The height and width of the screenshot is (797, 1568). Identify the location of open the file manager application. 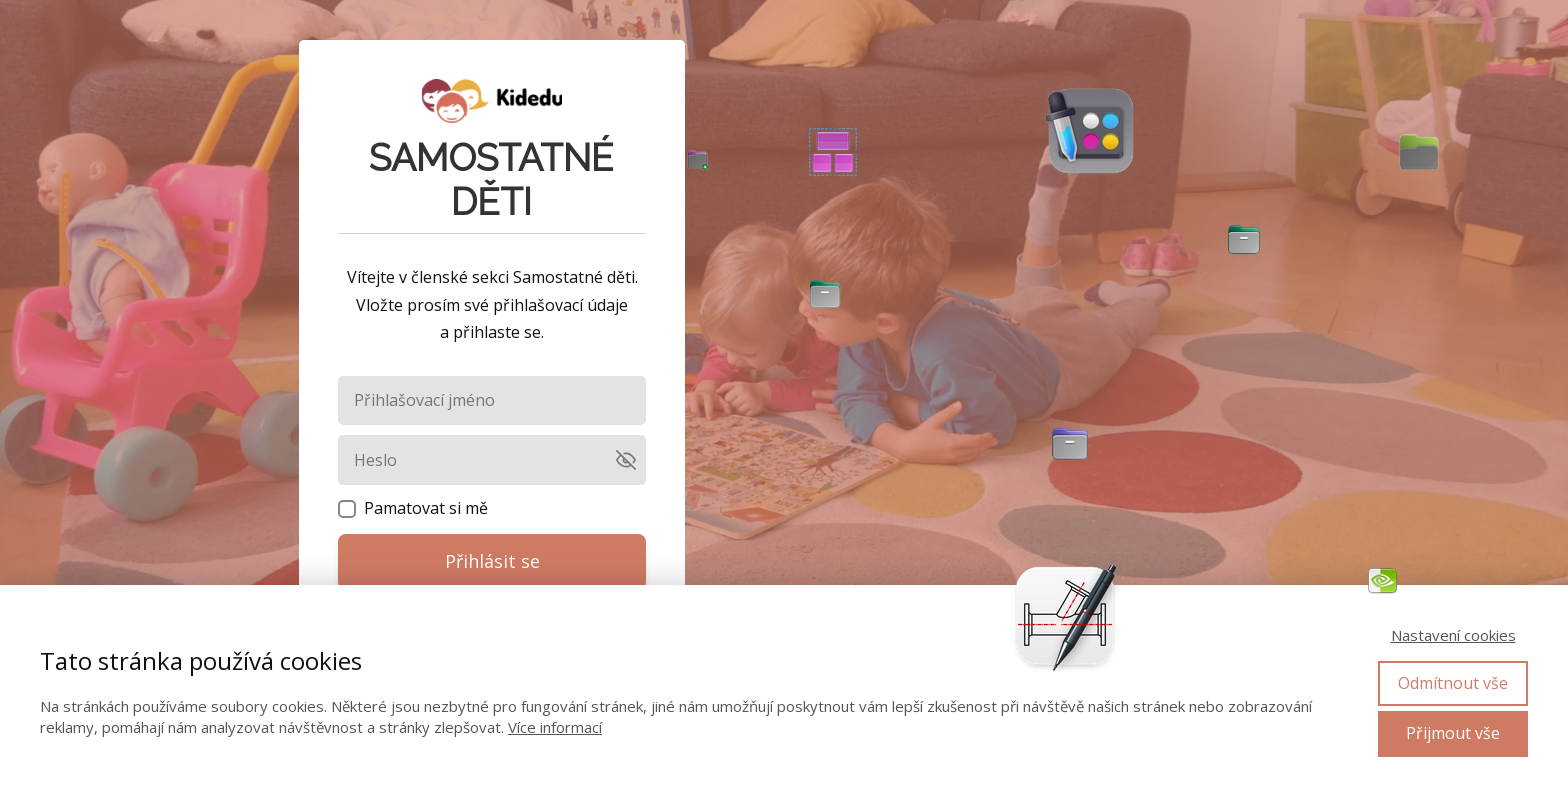
(1244, 239).